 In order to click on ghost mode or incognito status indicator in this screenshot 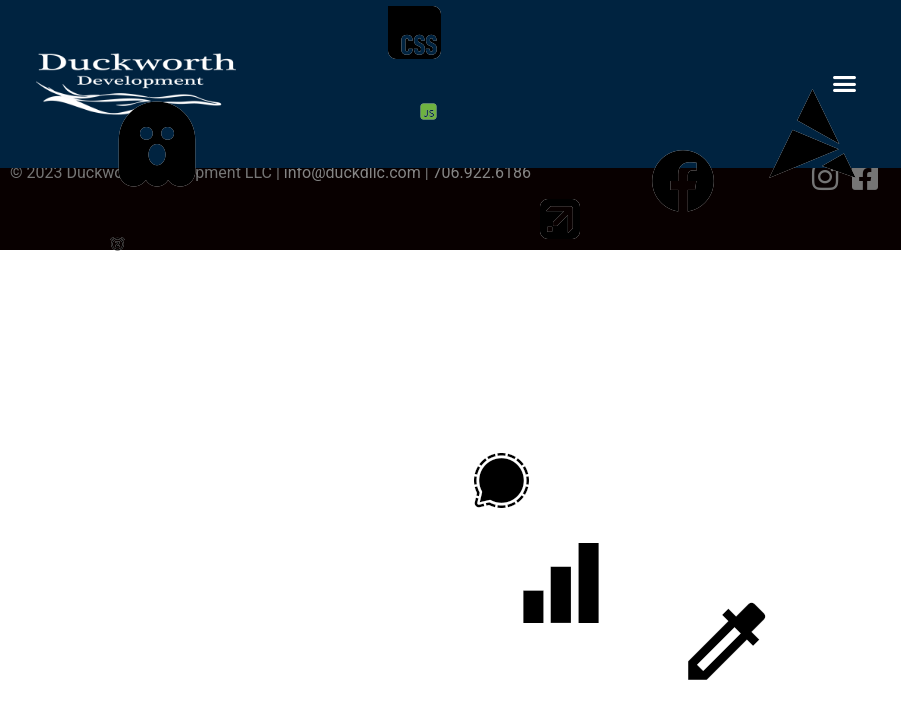, I will do `click(157, 144)`.